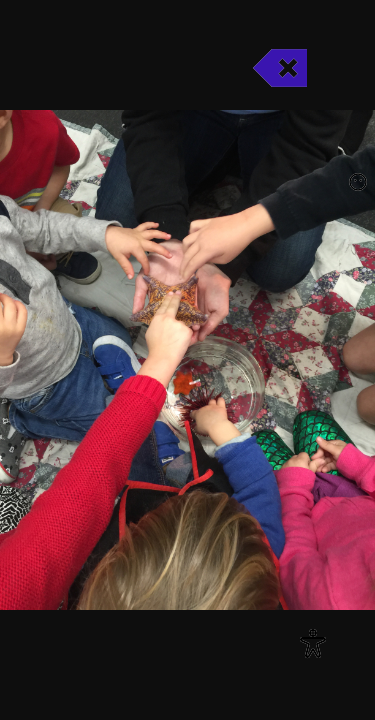 The image size is (375, 720). Describe the element at coordinates (358, 182) in the screenshot. I see `indicates a neutral or no-response status` at that location.